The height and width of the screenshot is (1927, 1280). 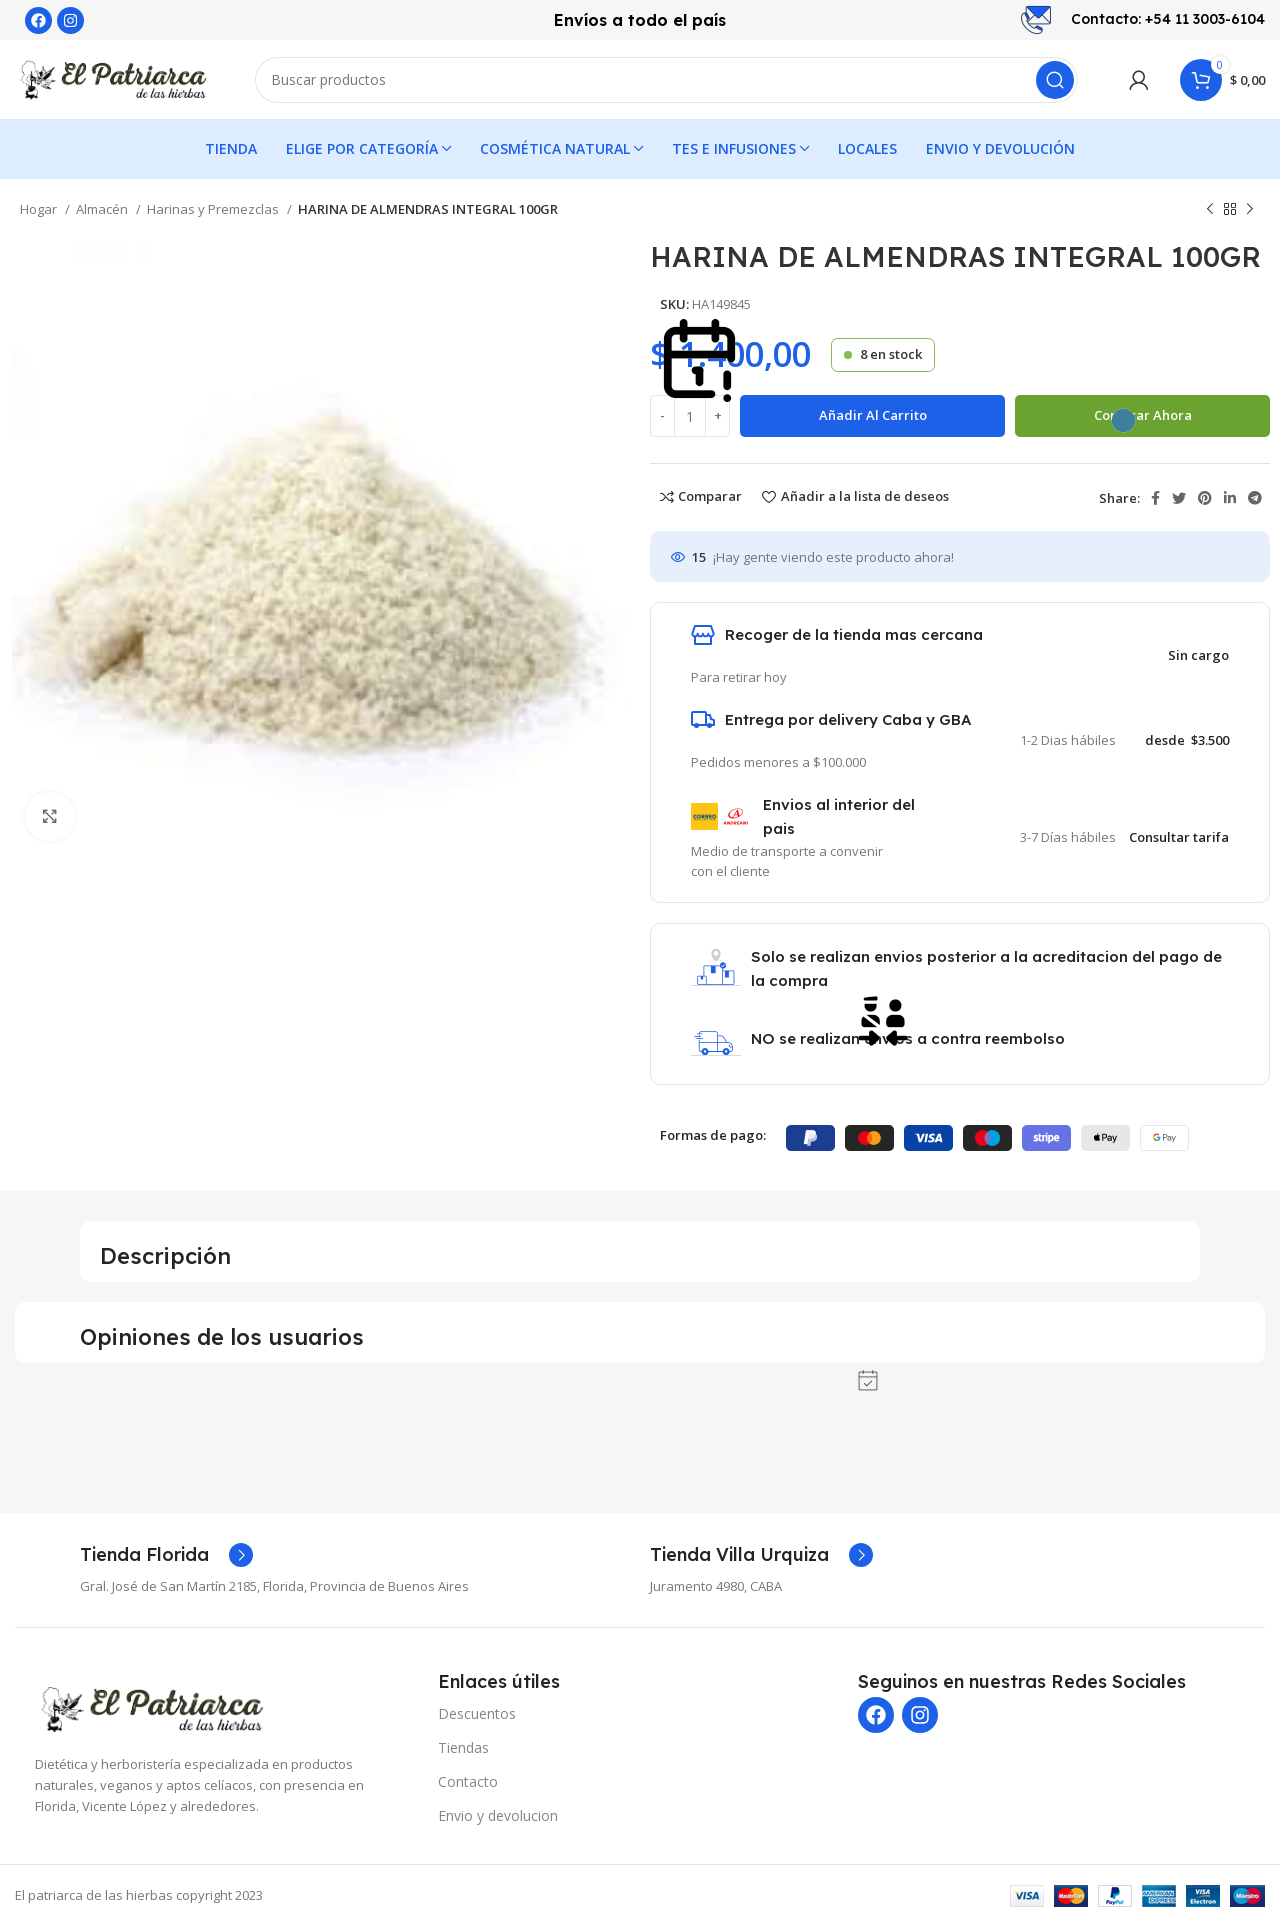 I want to click on confirm or schedule an event, so click(x=868, y=1381).